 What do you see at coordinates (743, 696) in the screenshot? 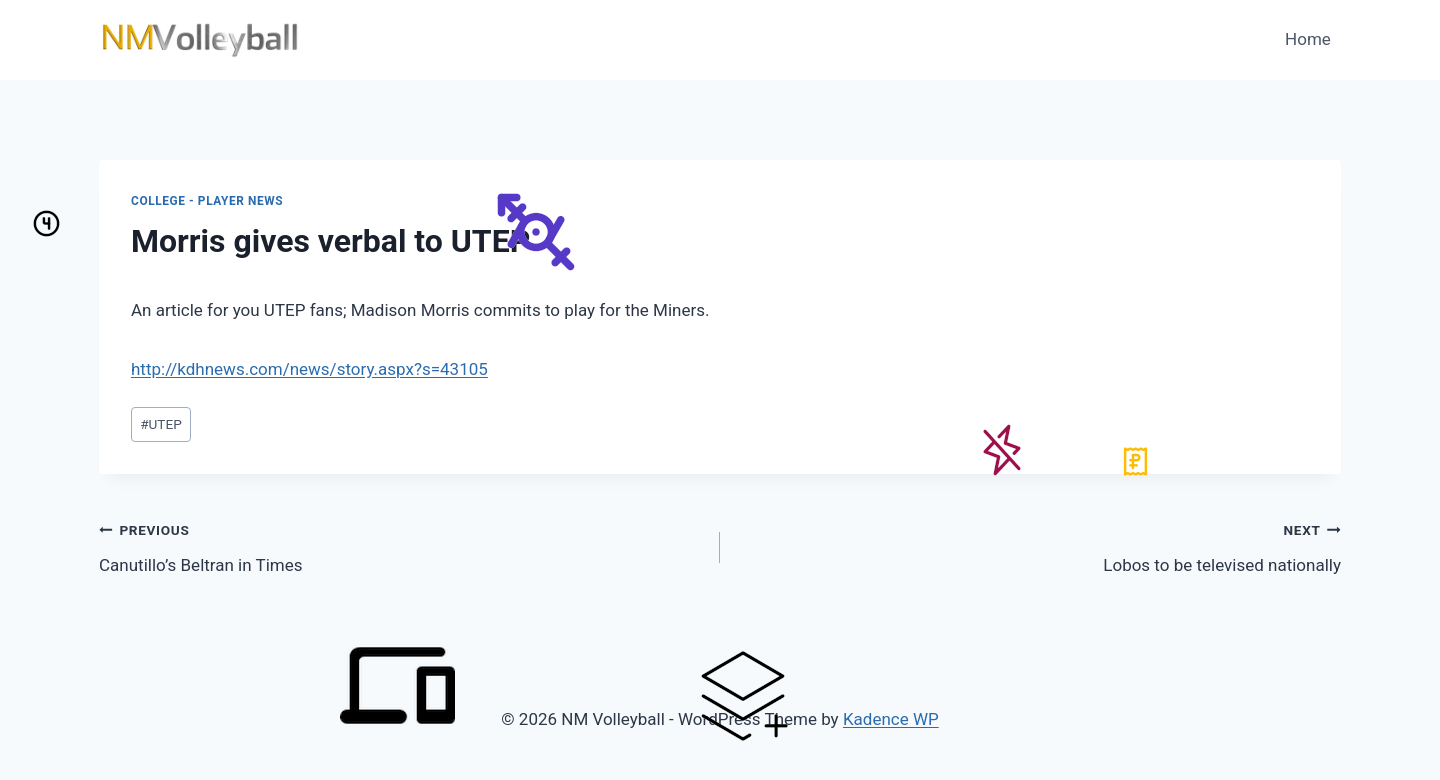
I see `add a new layer to the stack` at bounding box center [743, 696].